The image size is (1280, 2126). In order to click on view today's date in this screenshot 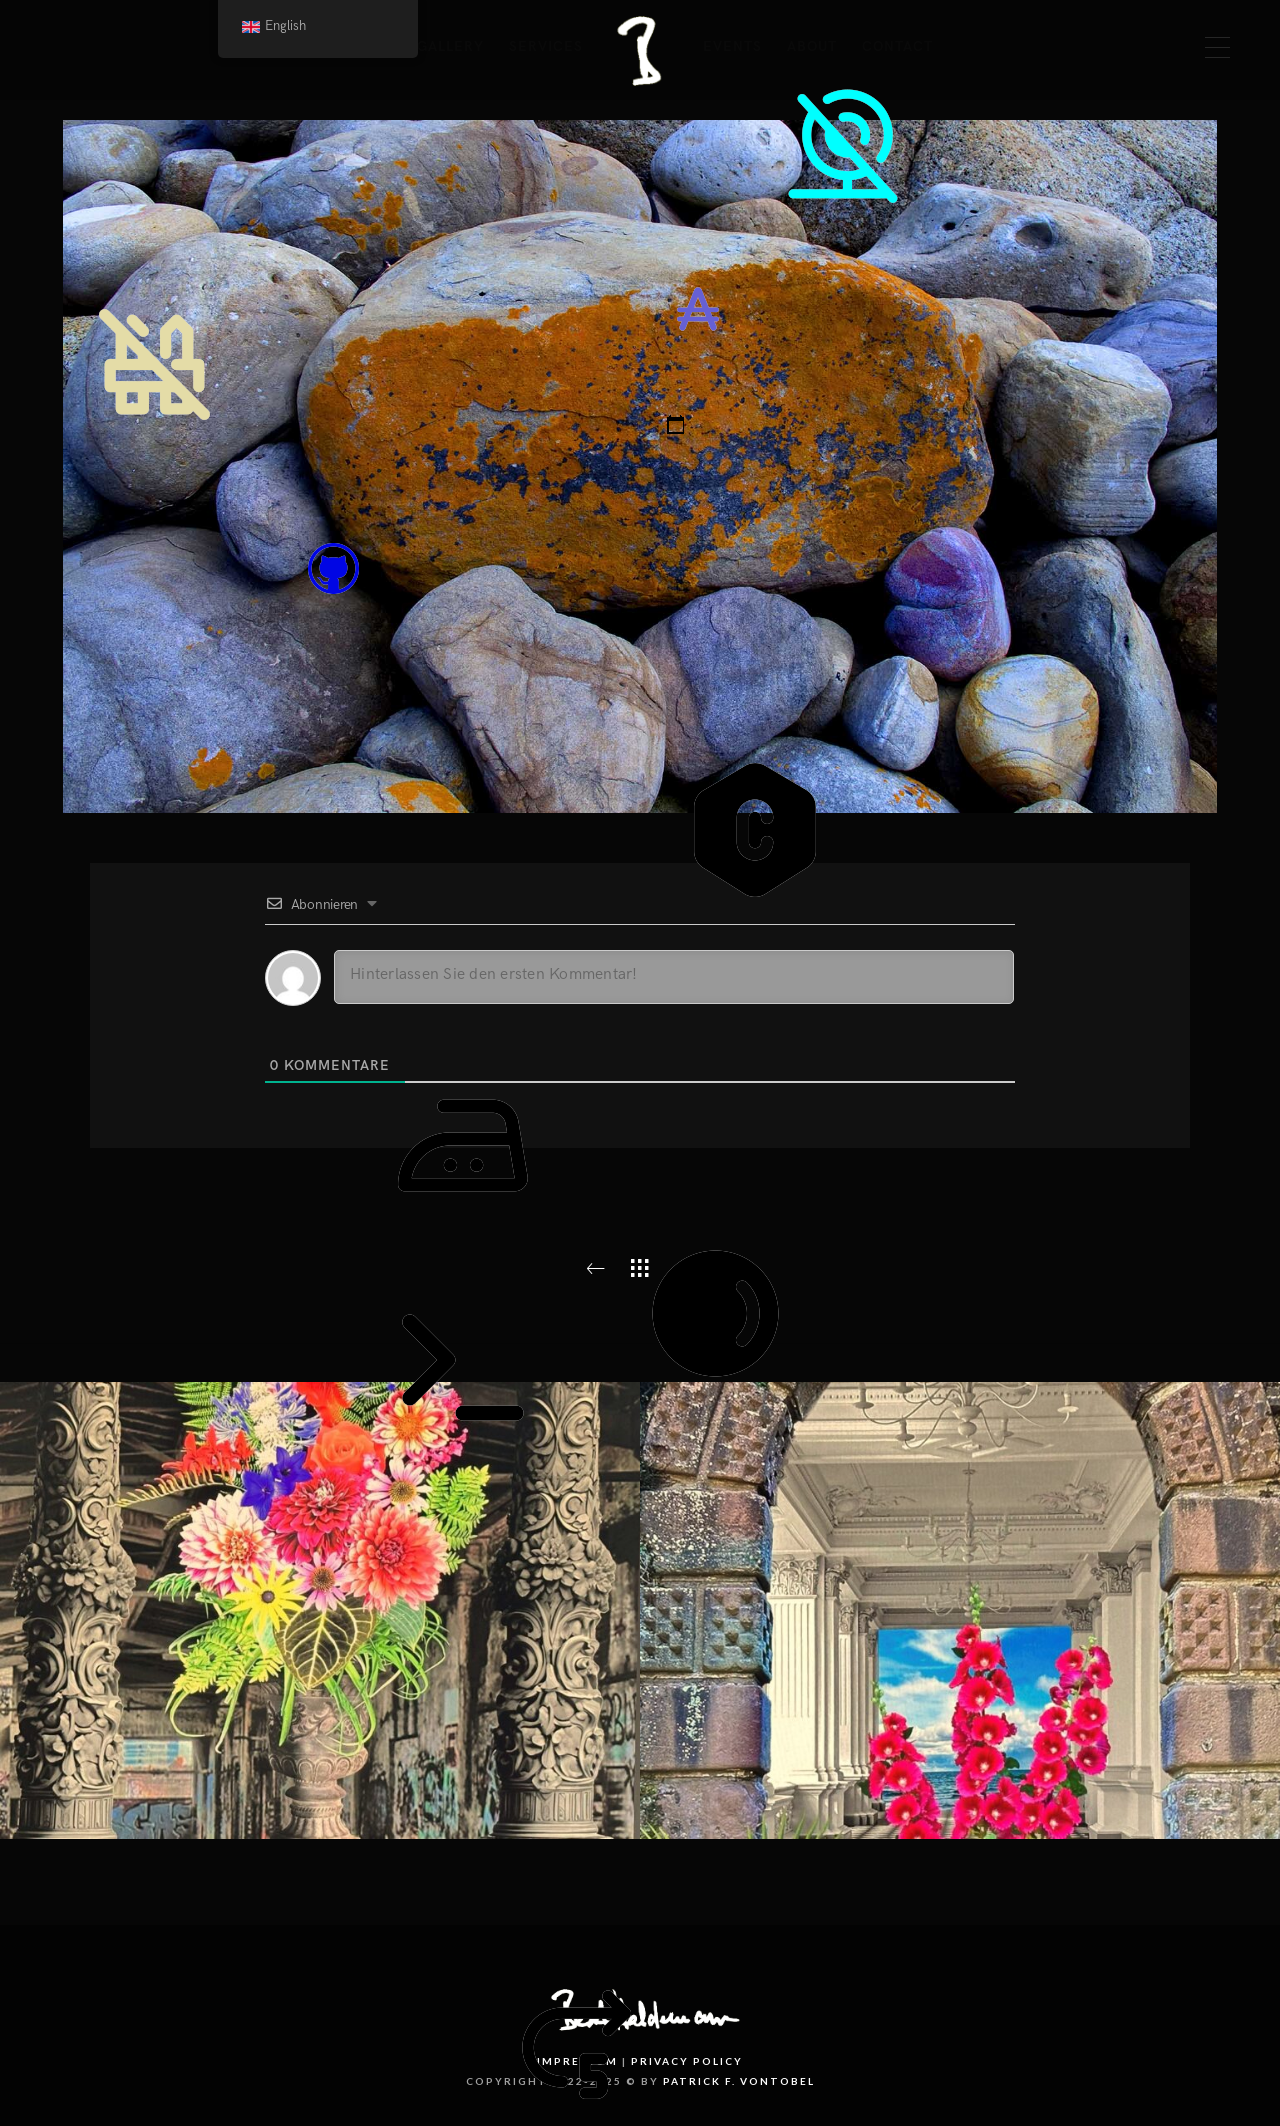, I will do `click(675, 424)`.